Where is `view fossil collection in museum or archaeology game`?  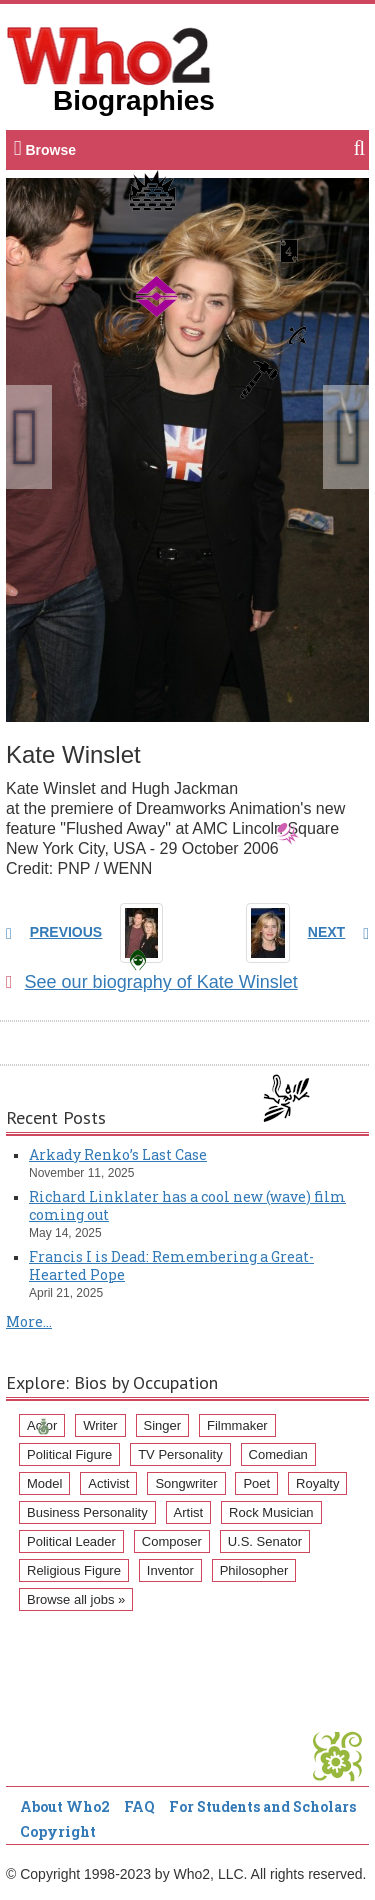 view fossil collection in museum or archaeology game is located at coordinates (286, 1098).